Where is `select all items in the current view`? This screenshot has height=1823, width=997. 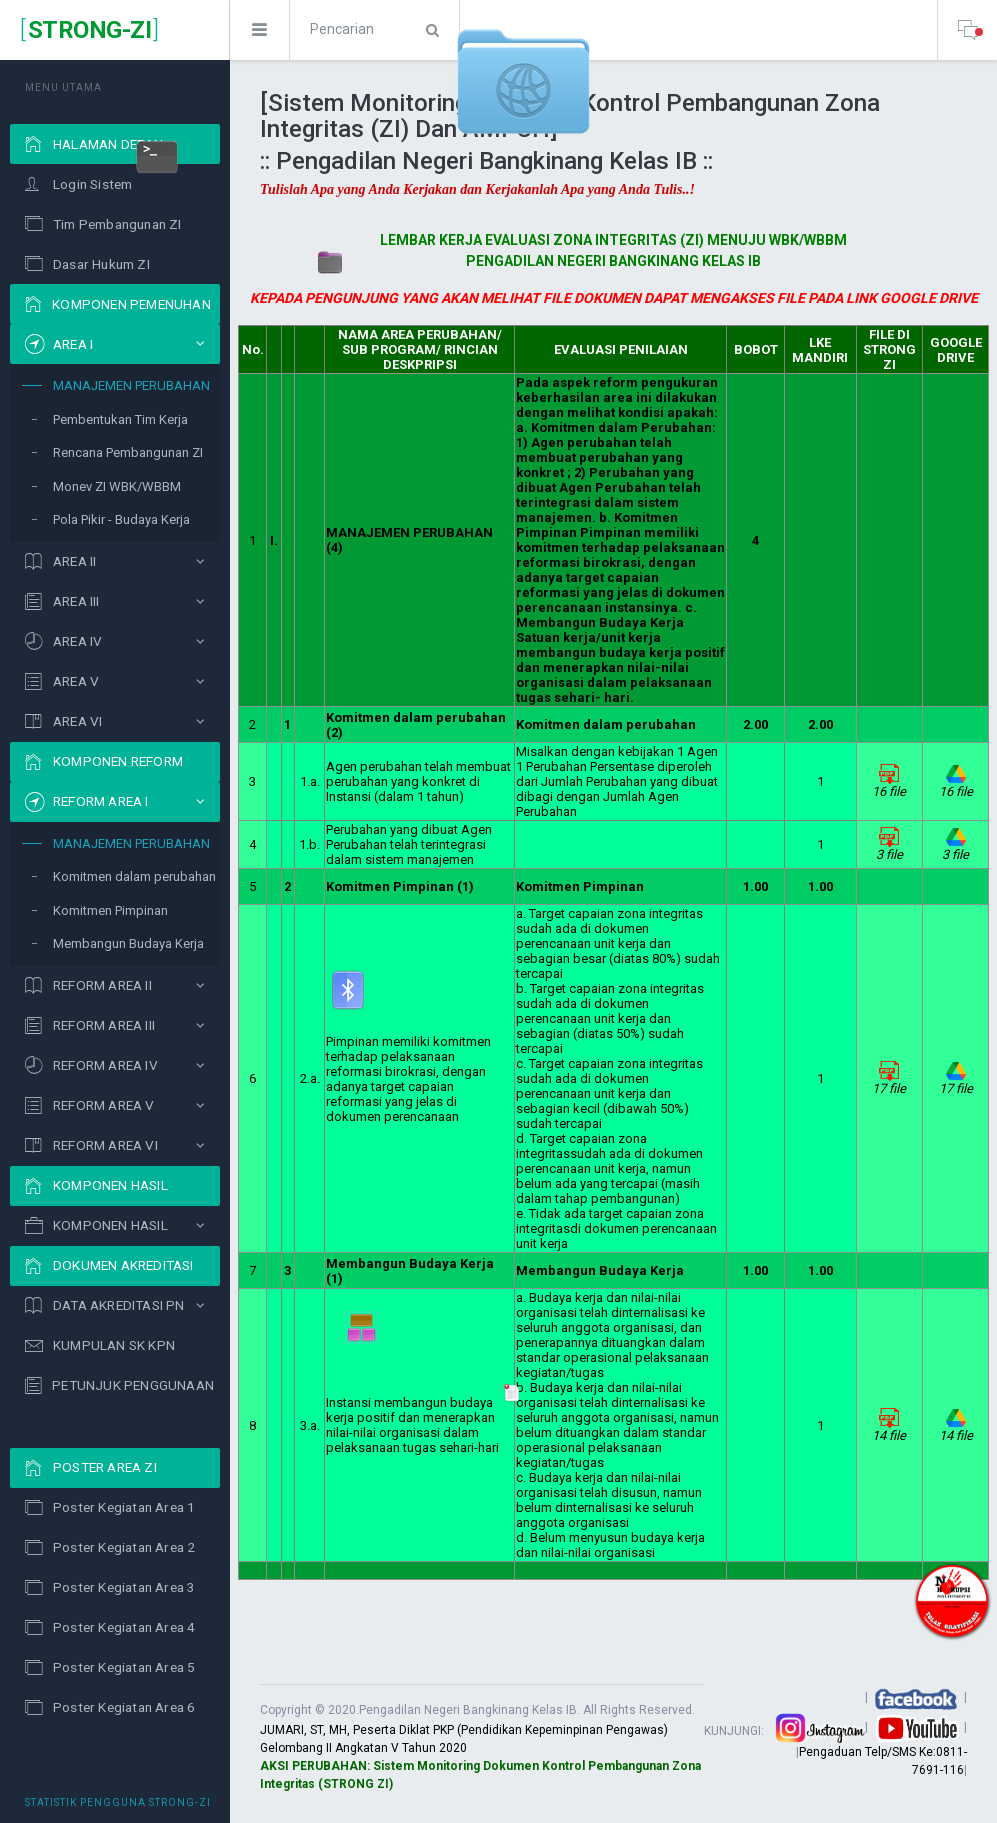 select all items in the current view is located at coordinates (361, 1327).